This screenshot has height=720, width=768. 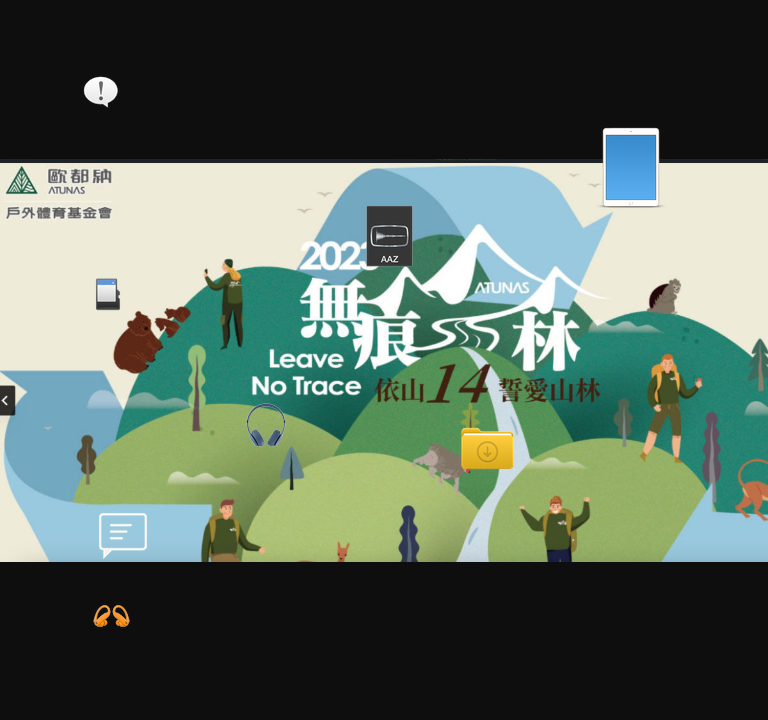 What do you see at coordinates (108, 294) in the screenshot?
I see `microSD or TransFlash memory card storage device` at bounding box center [108, 294].